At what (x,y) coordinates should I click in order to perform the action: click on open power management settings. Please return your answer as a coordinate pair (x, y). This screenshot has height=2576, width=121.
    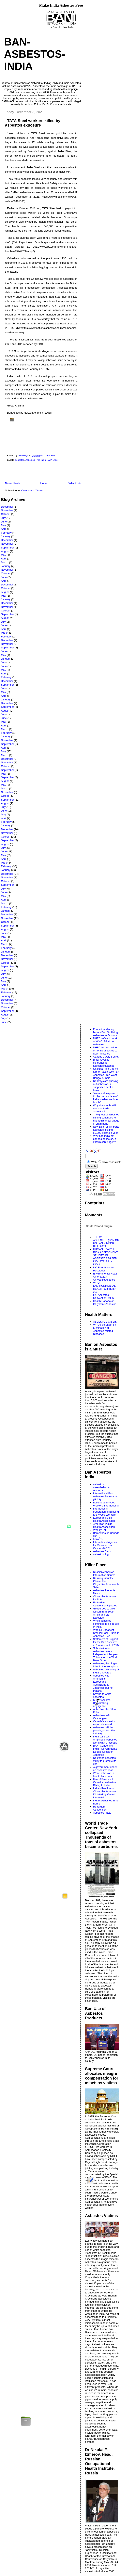
    Looking at the image, I should click on (65, 1896).